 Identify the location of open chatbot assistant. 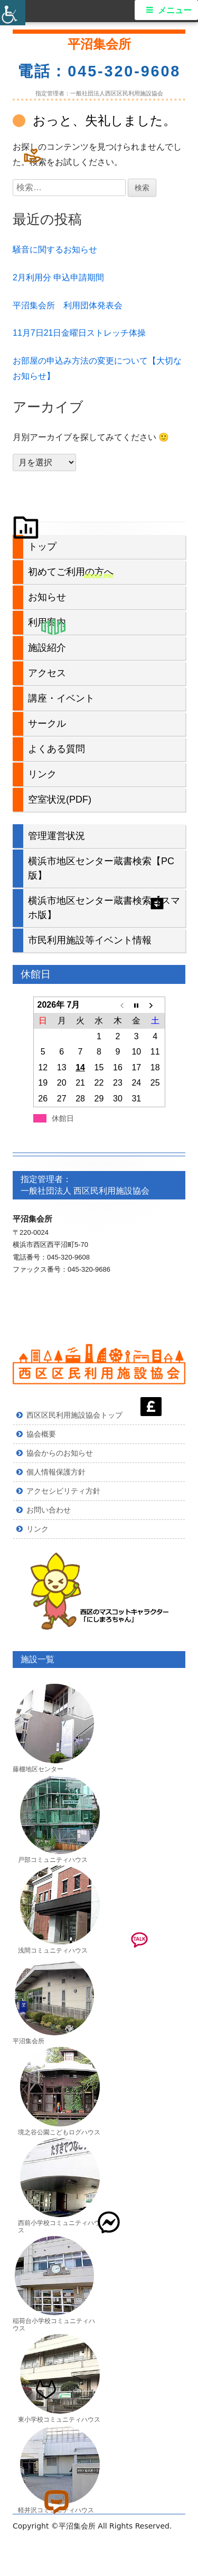
(56, 2502).